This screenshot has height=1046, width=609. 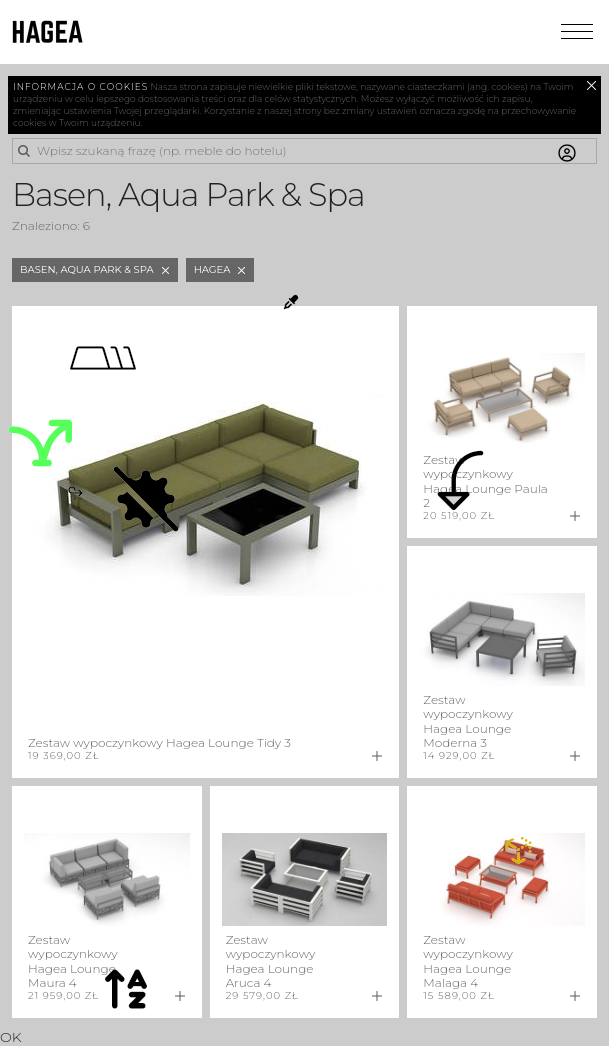 What do you see at coordinates (42, 443) in the screenshot?
I see `redirect or reroute content` at bounding box center [42, 443].